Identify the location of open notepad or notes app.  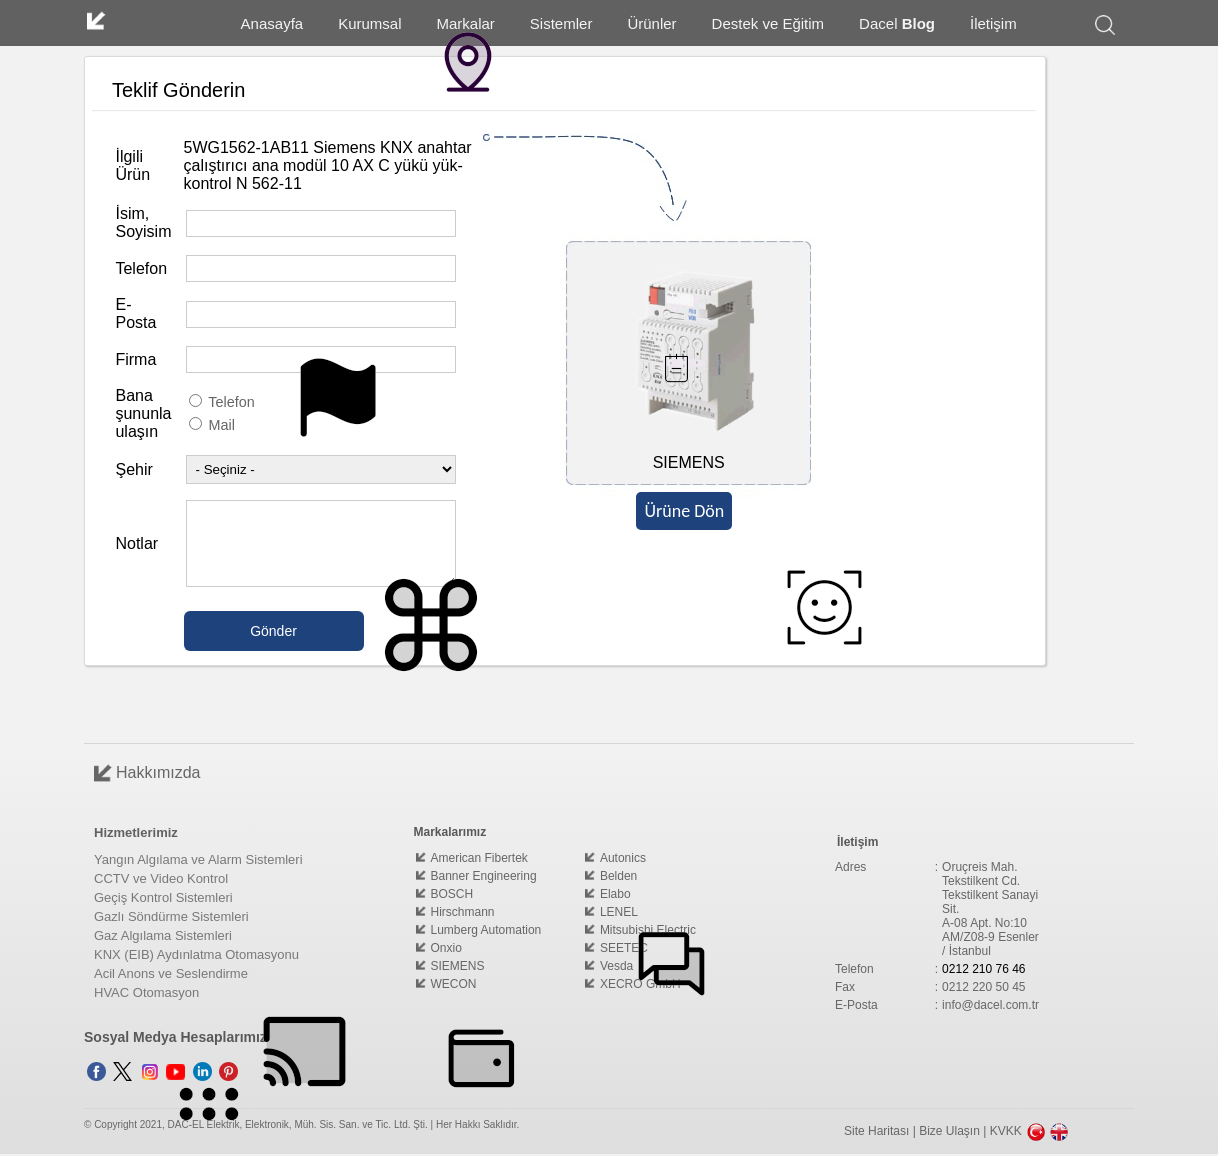
(676, 368).